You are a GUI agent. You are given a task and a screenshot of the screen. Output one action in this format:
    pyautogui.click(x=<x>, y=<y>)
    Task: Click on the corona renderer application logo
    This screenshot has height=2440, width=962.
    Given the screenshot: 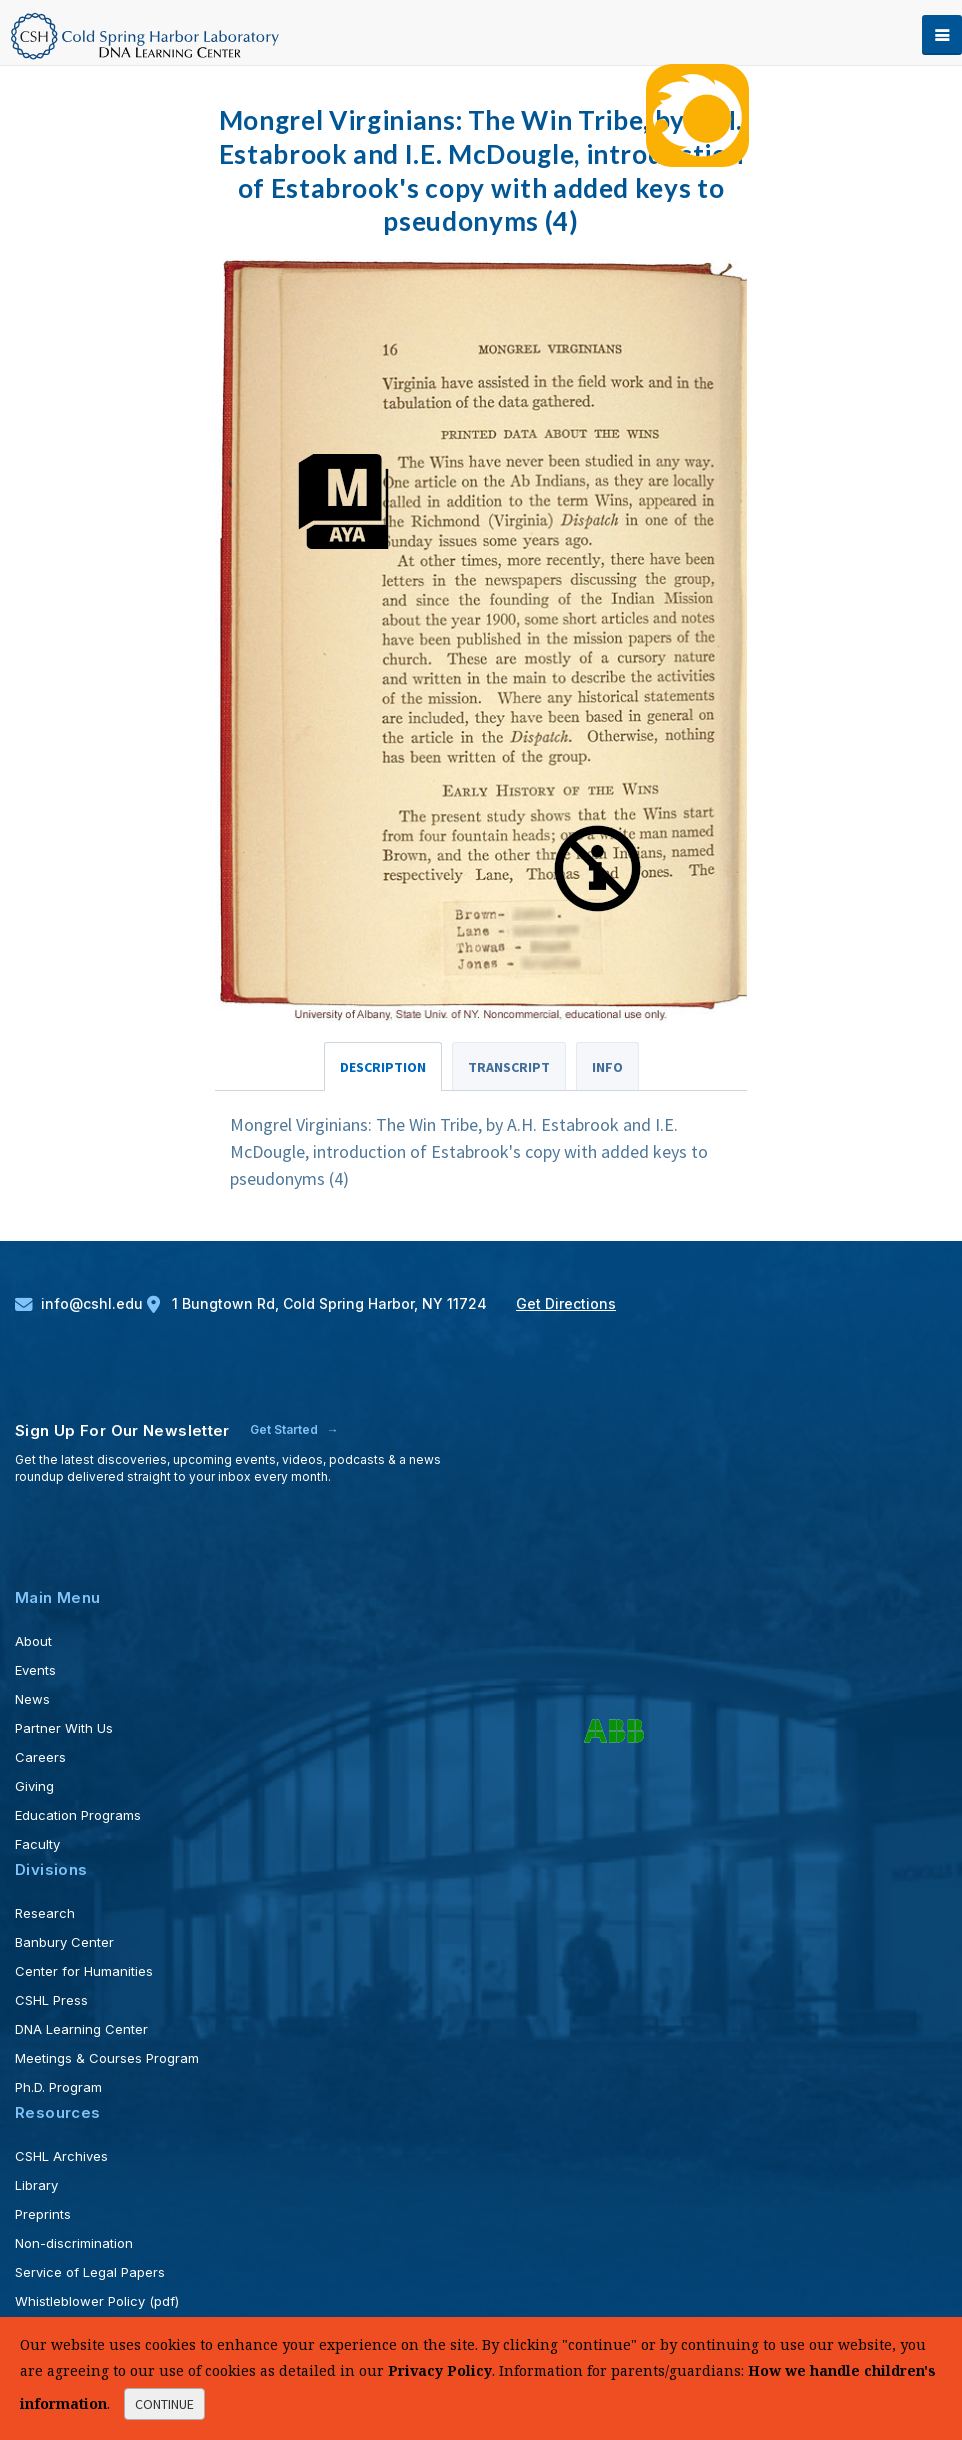 What is the action you would take?
    pyautogui.click(x=697, y=115)
    